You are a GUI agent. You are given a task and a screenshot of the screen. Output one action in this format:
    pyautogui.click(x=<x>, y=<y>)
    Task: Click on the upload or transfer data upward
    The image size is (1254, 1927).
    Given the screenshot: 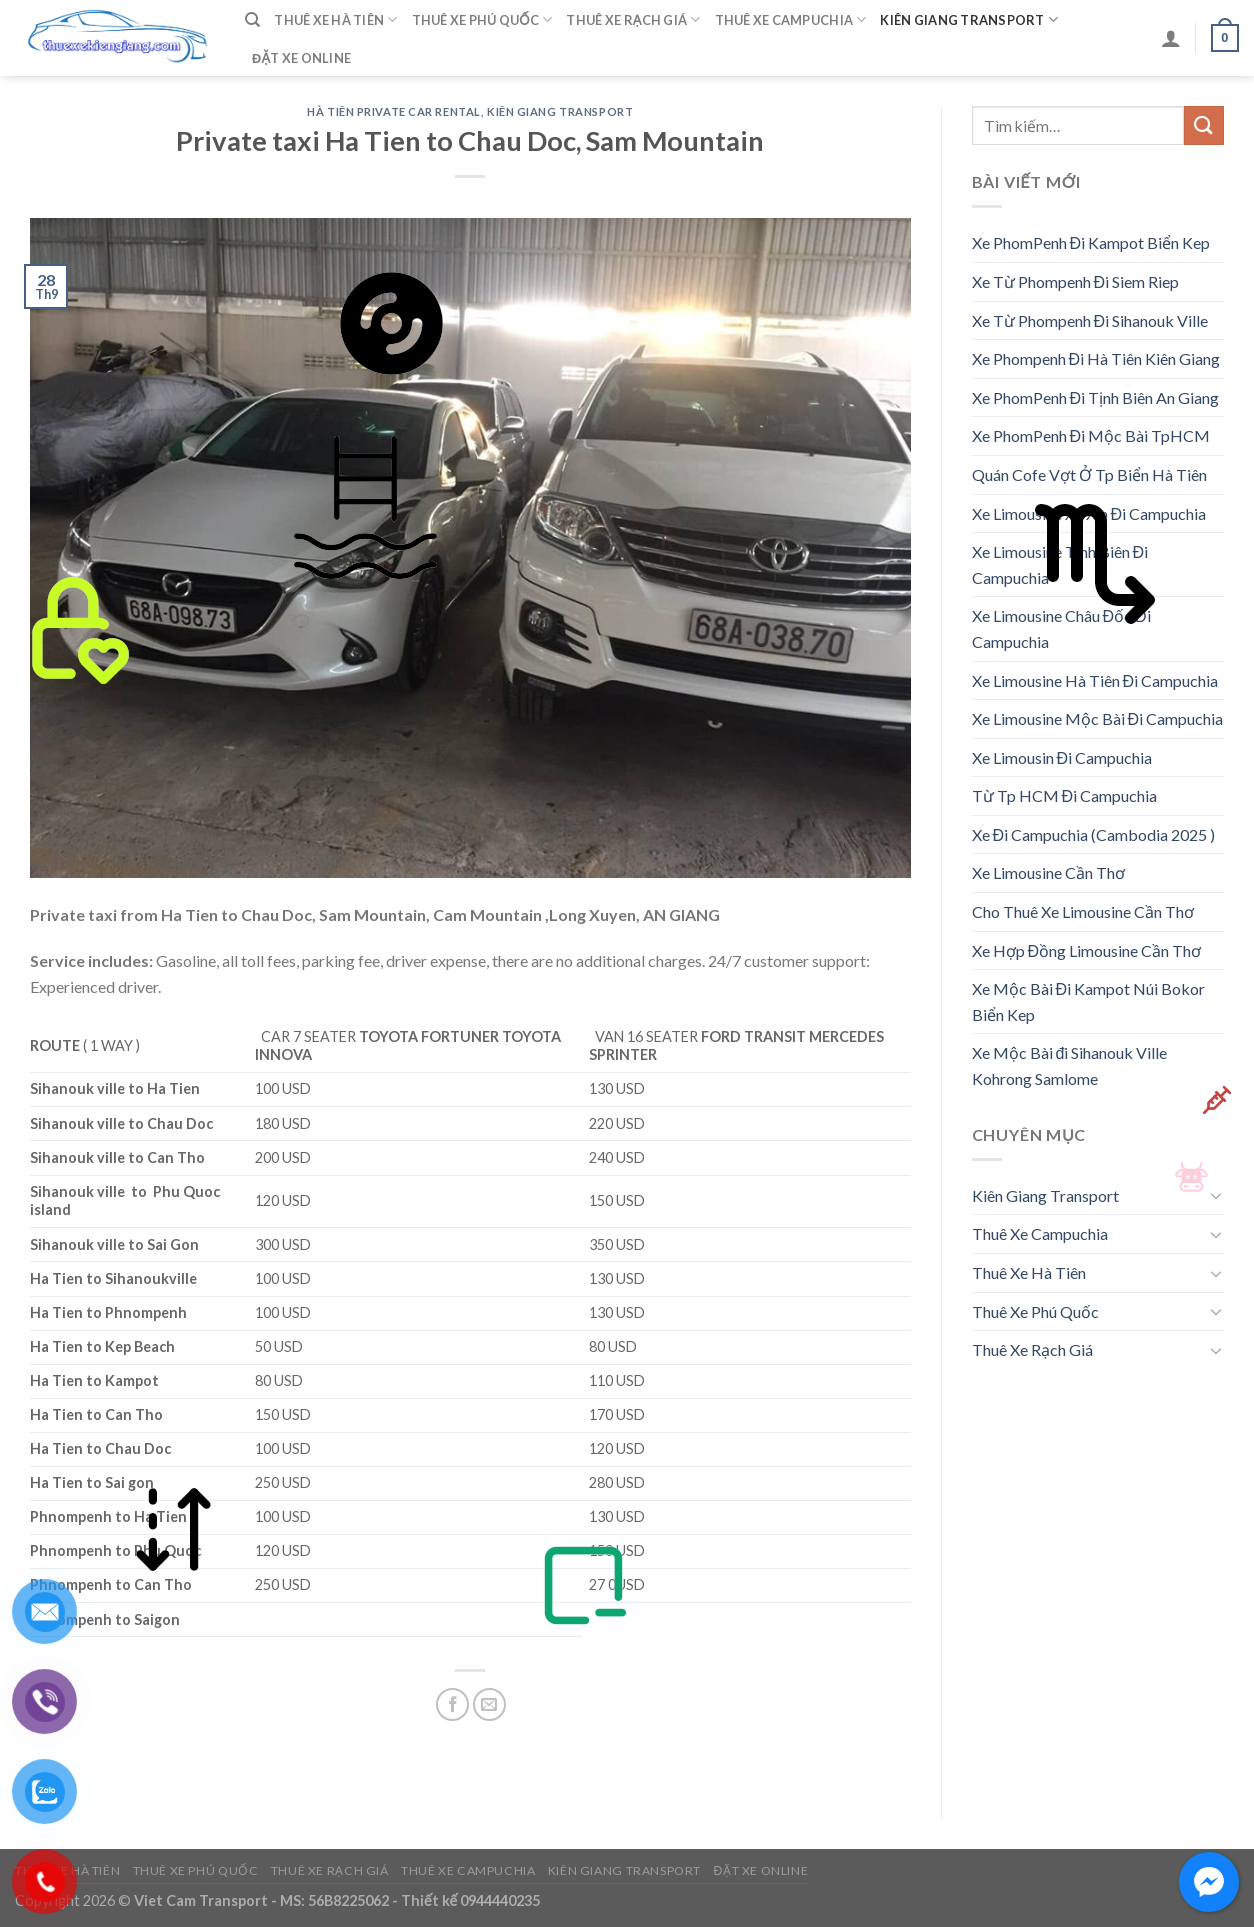 What is the action you would take?
    pyautogui.click(x=173, y=1529)
    